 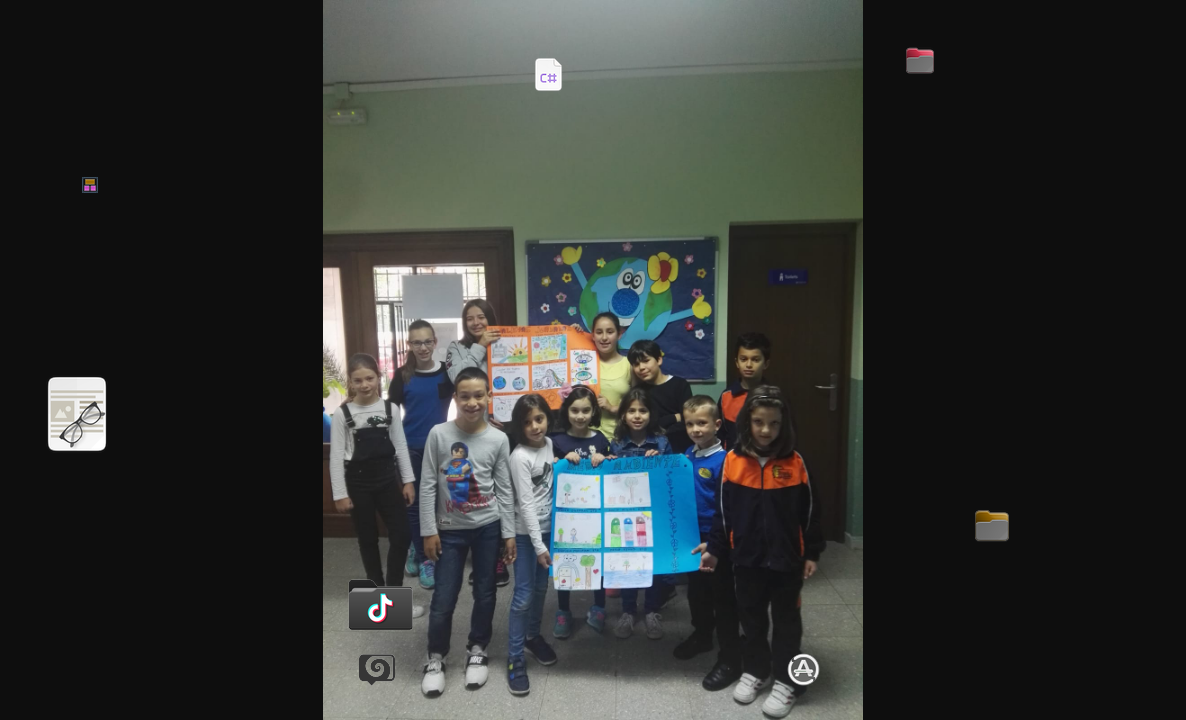 I want to click on a C# source code file, so click(x=548, y=74).